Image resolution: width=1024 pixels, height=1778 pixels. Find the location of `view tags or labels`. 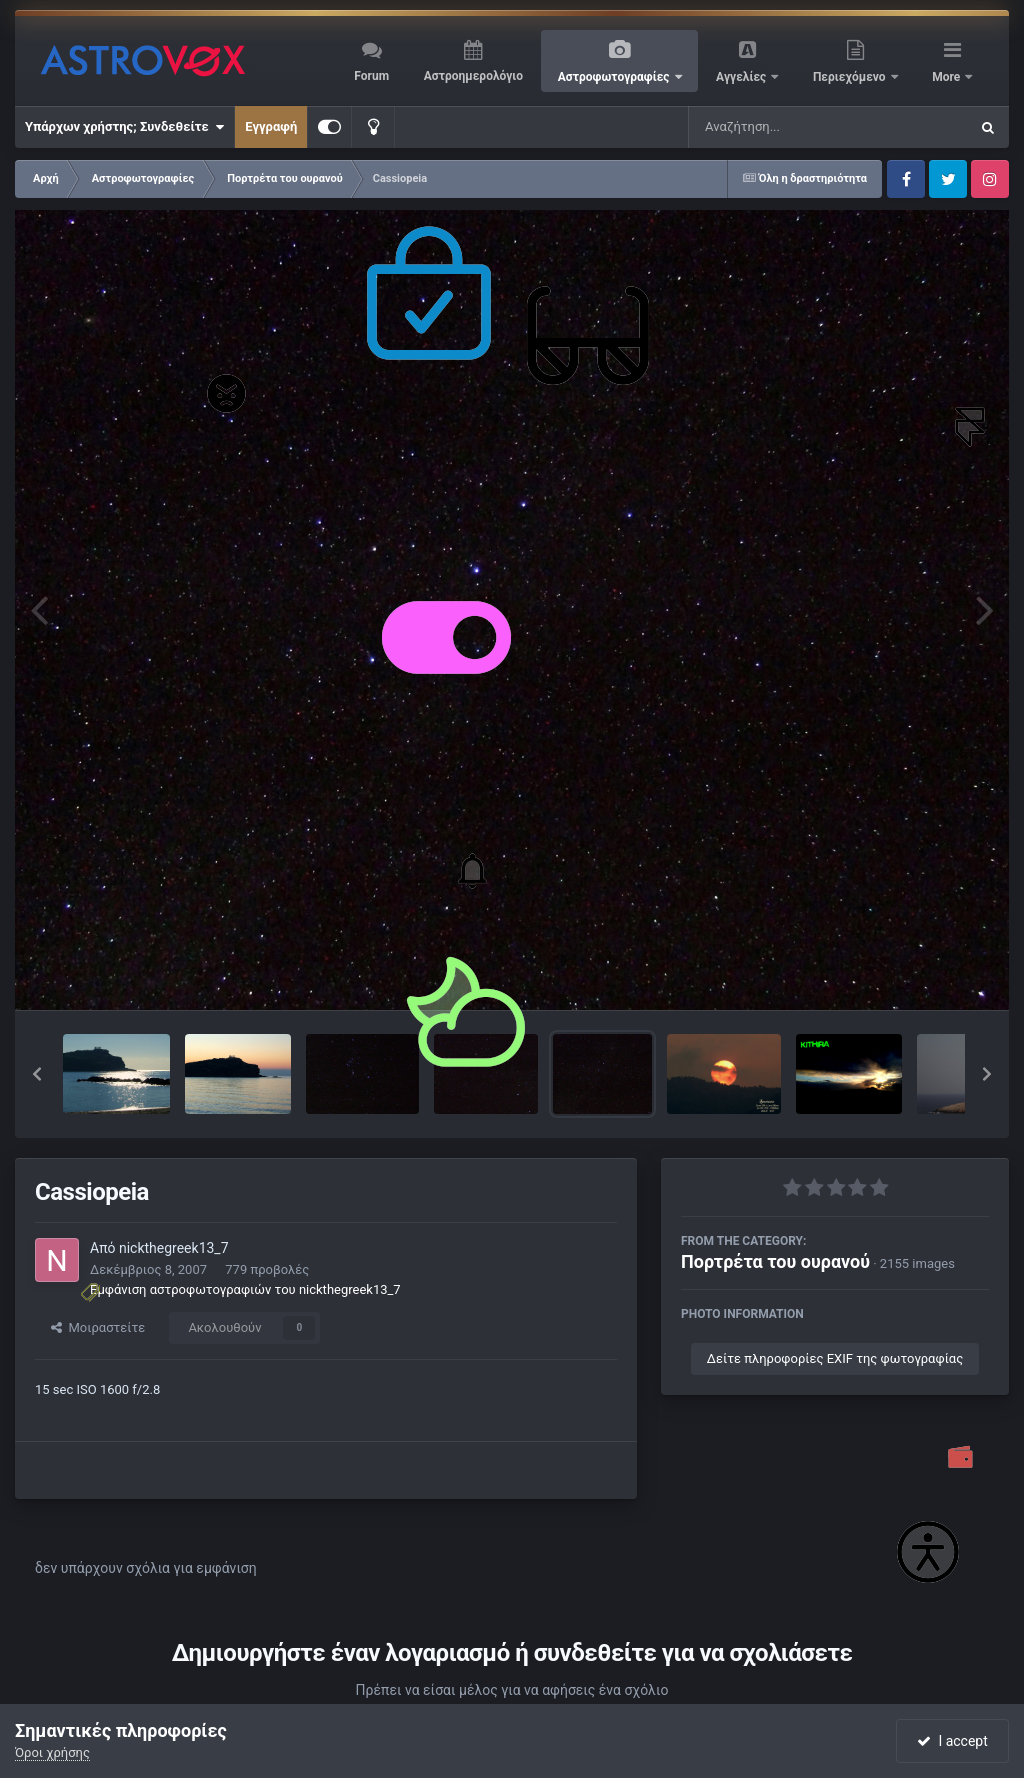

view tags or labels is located at coordinates (90, 1292).